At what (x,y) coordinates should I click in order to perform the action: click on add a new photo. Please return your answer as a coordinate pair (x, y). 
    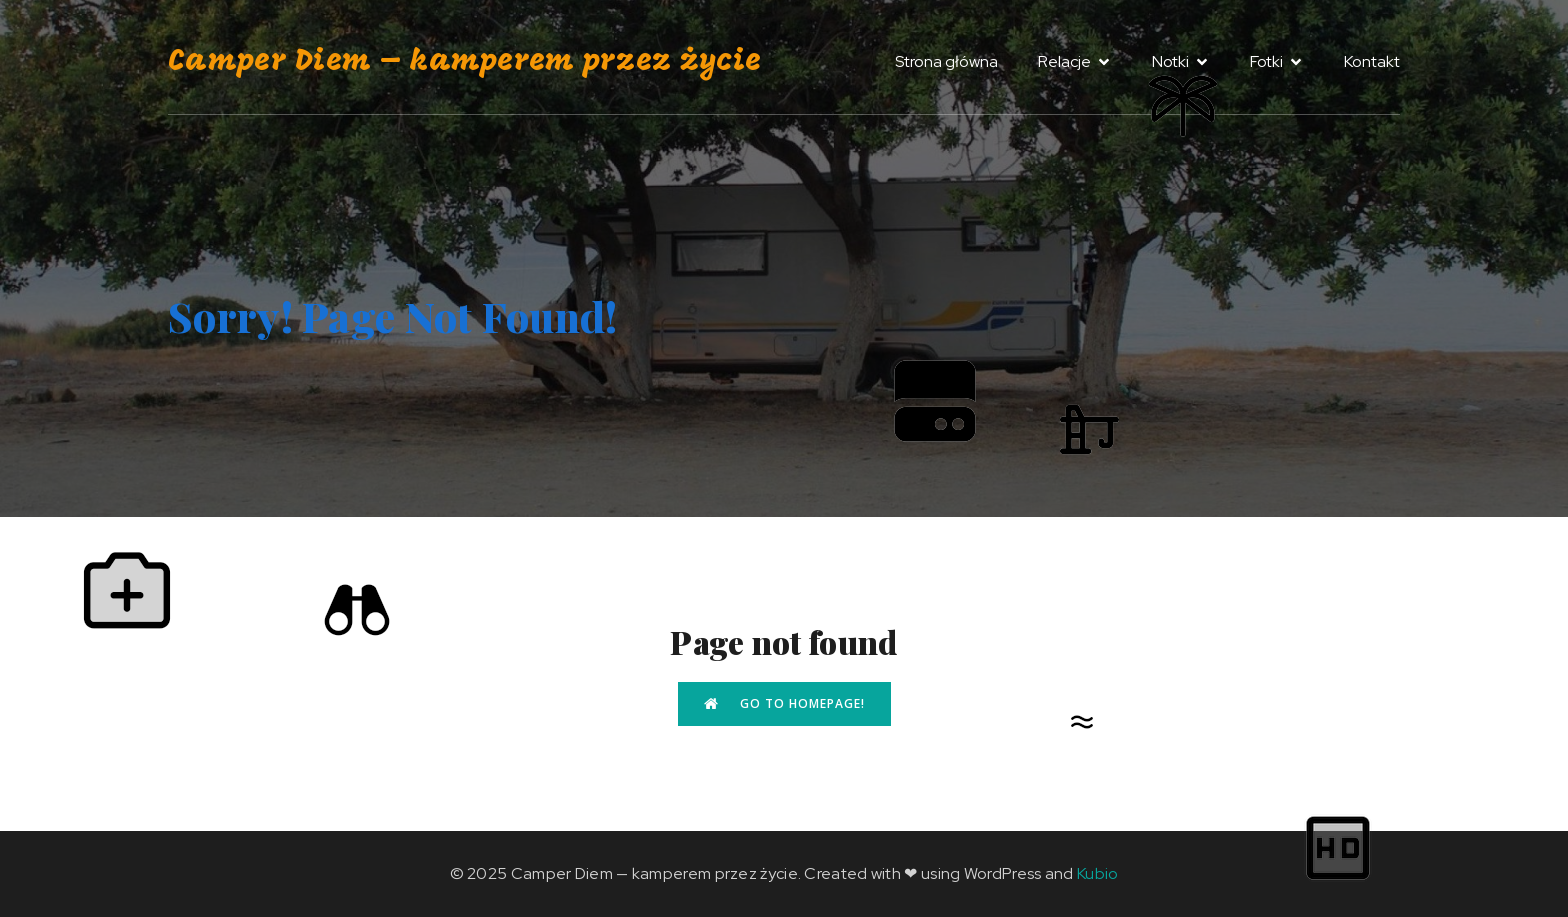
    Looking at the image, I should click on (127, 592).